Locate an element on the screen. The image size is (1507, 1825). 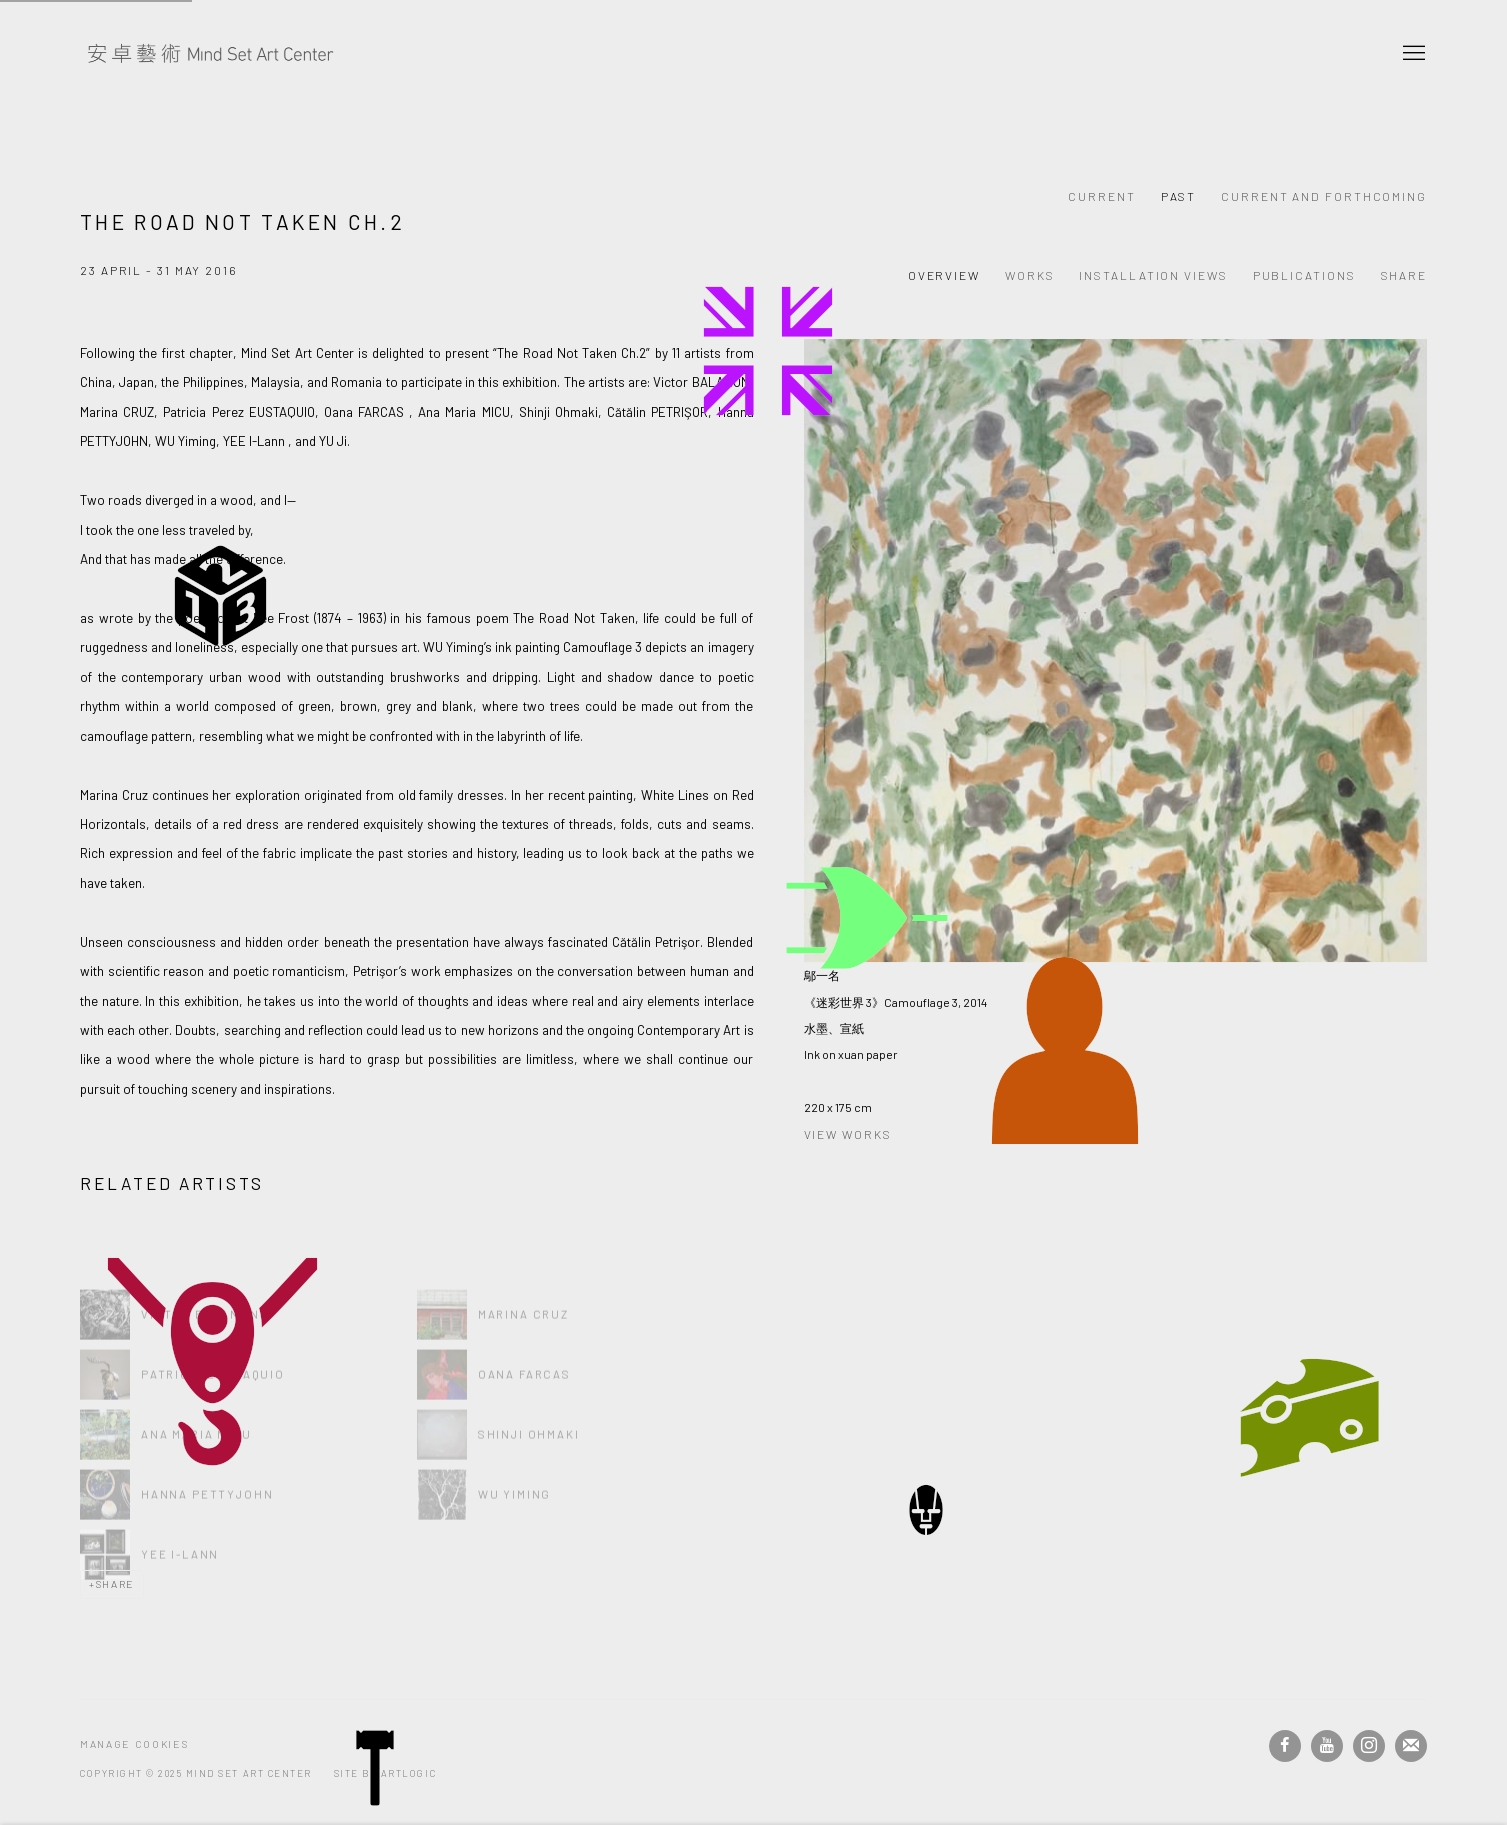
equip armor or mask item is located at coordinates (926, 1510).